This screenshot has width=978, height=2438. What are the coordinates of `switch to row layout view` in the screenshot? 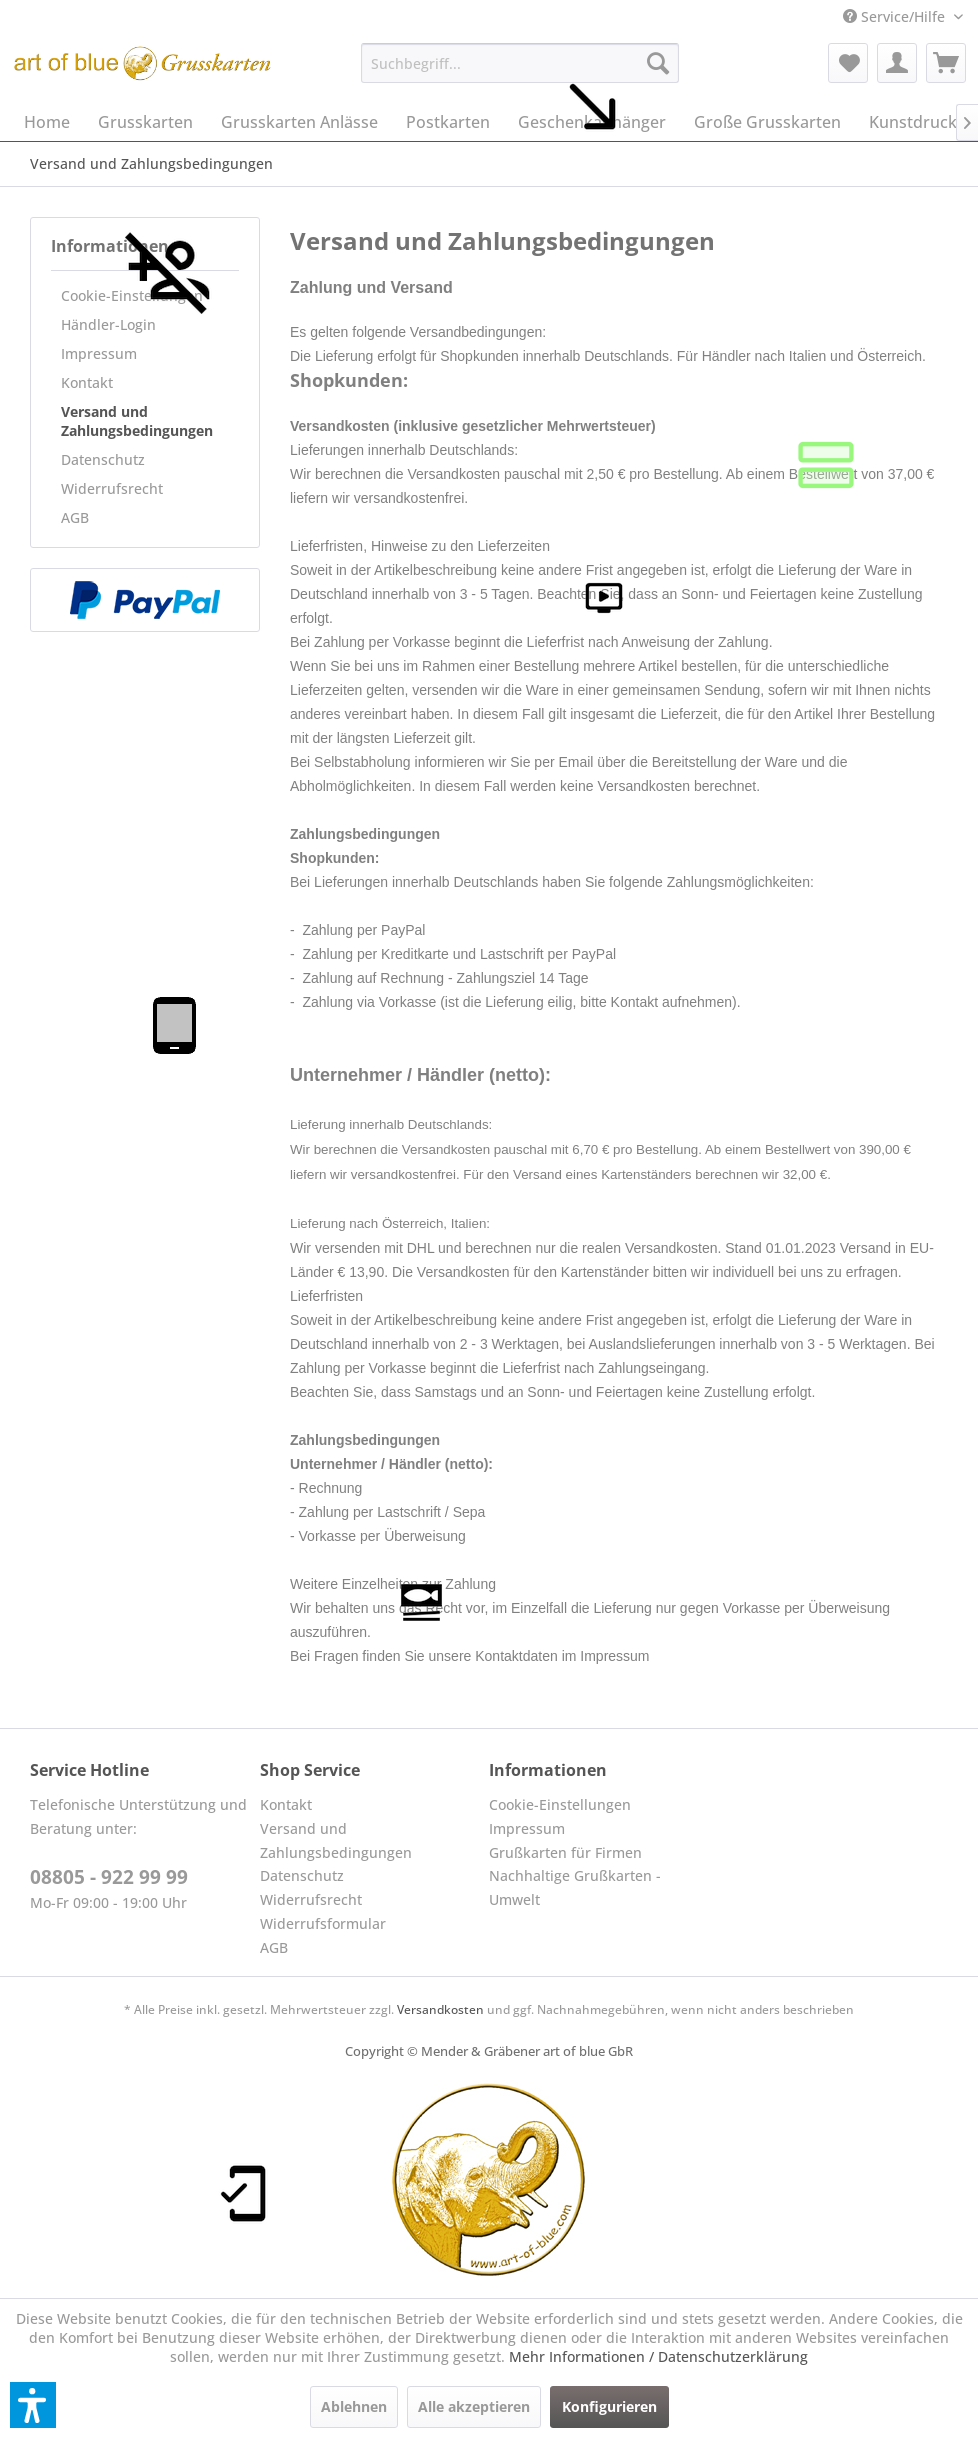 It's located at (826, 465).